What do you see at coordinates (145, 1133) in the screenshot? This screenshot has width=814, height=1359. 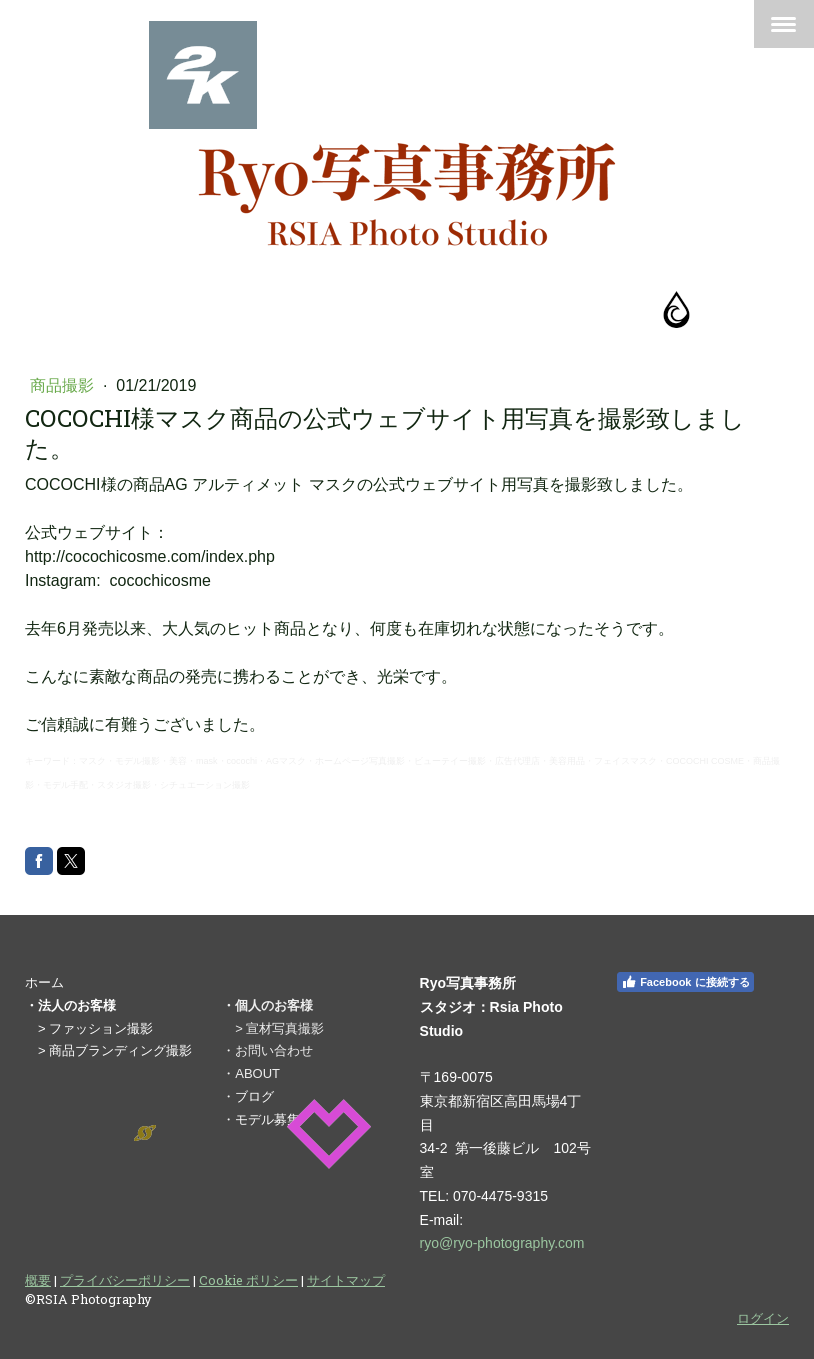 I see `stardock software company logo` at bounding box center [145, 1133].